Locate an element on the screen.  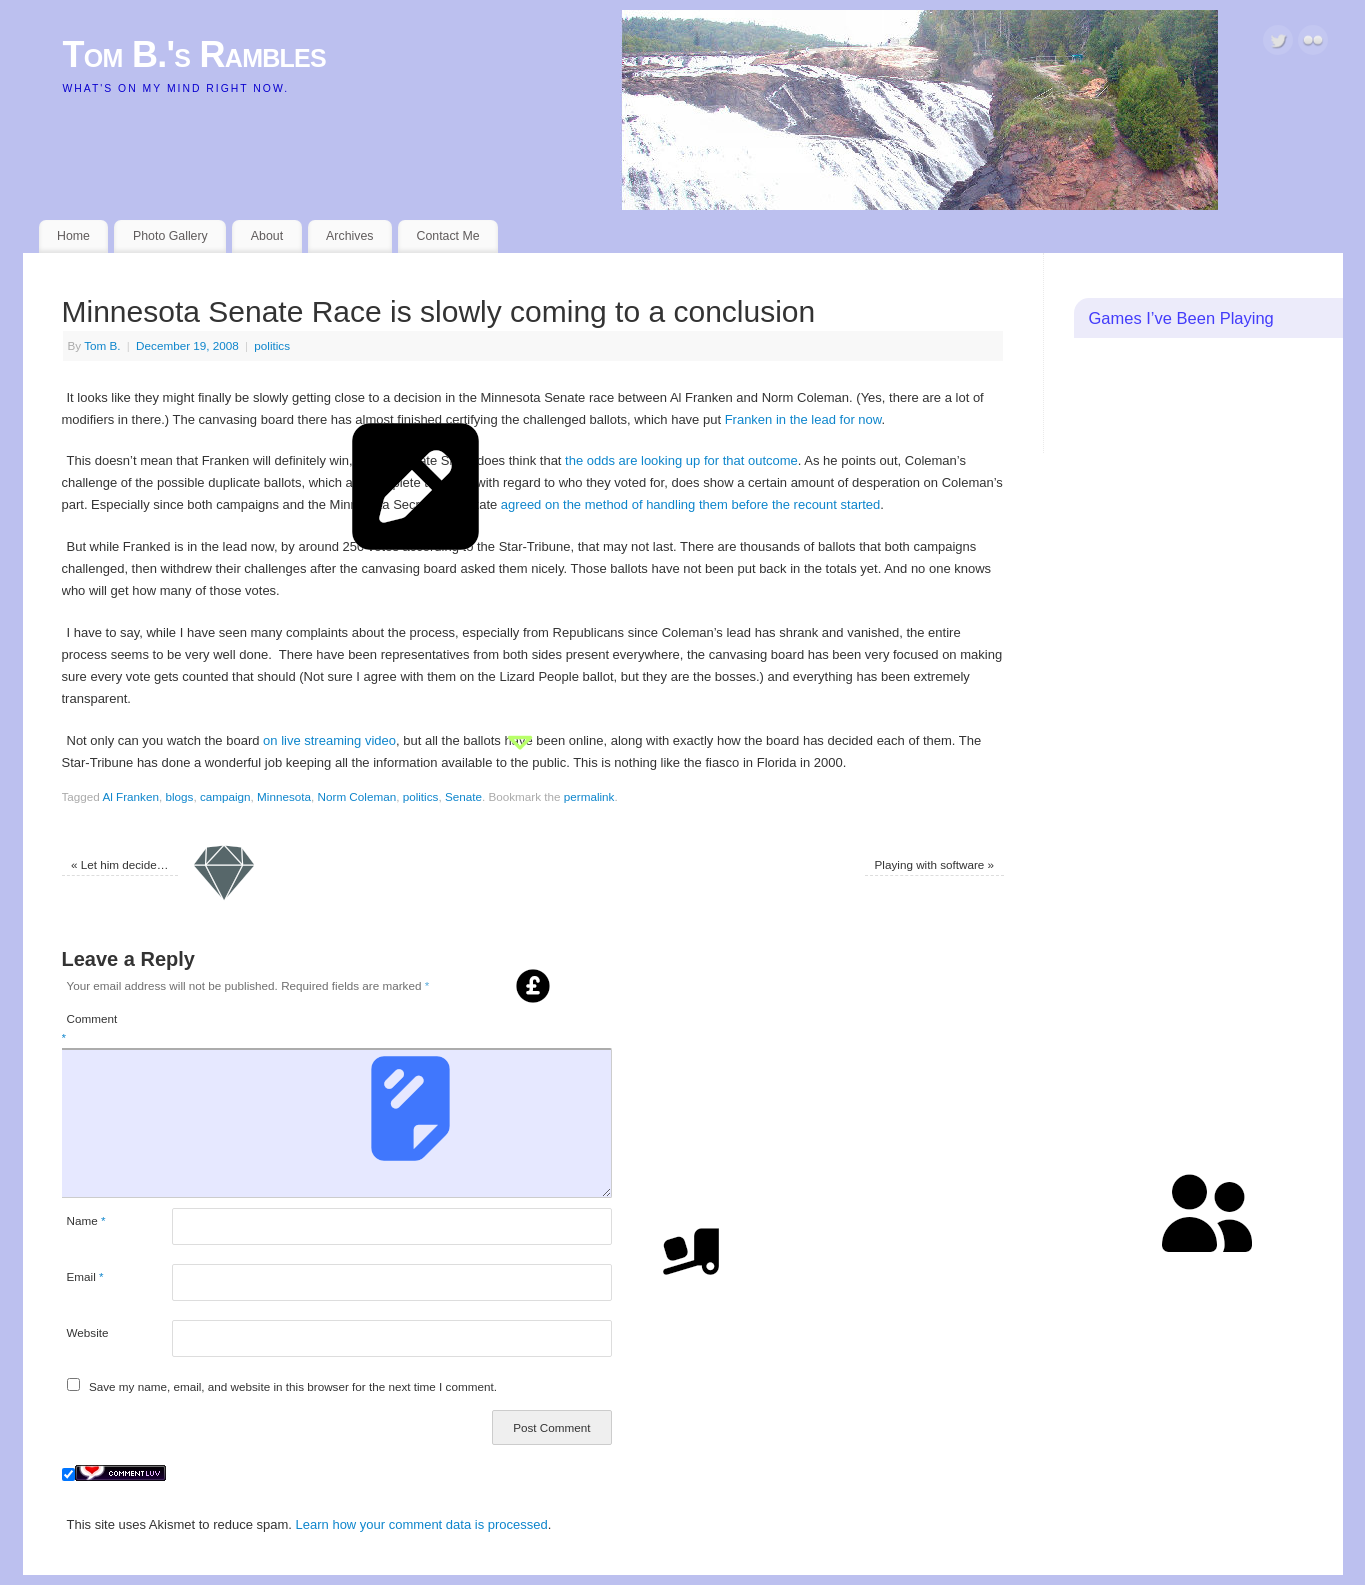
view balance in British pounds is located at coordinates (533, 986).